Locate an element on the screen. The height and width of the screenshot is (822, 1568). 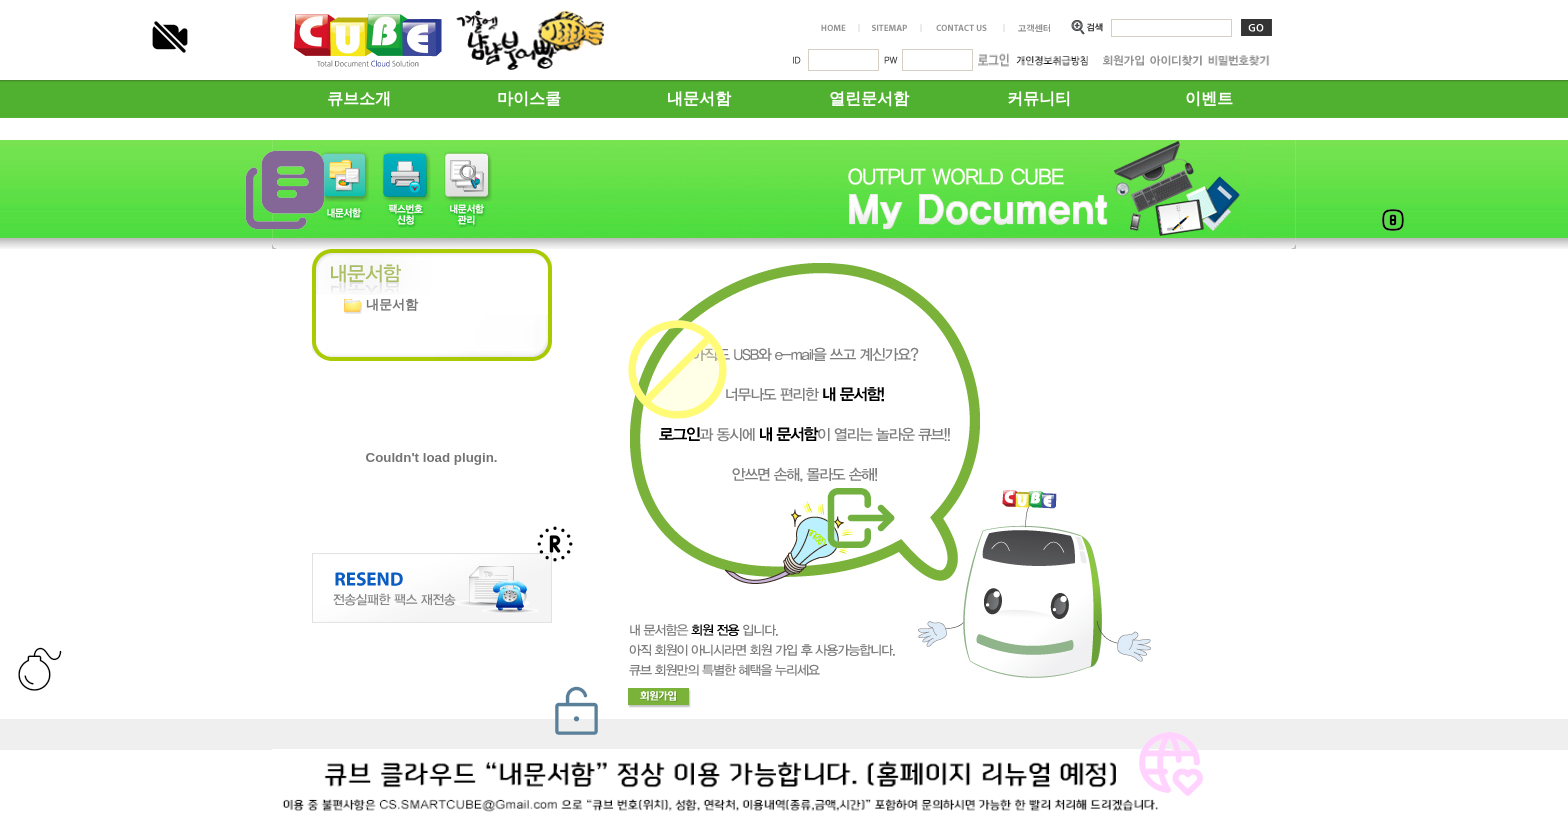
support global causes or charities is located at coordinates (1169, 762).